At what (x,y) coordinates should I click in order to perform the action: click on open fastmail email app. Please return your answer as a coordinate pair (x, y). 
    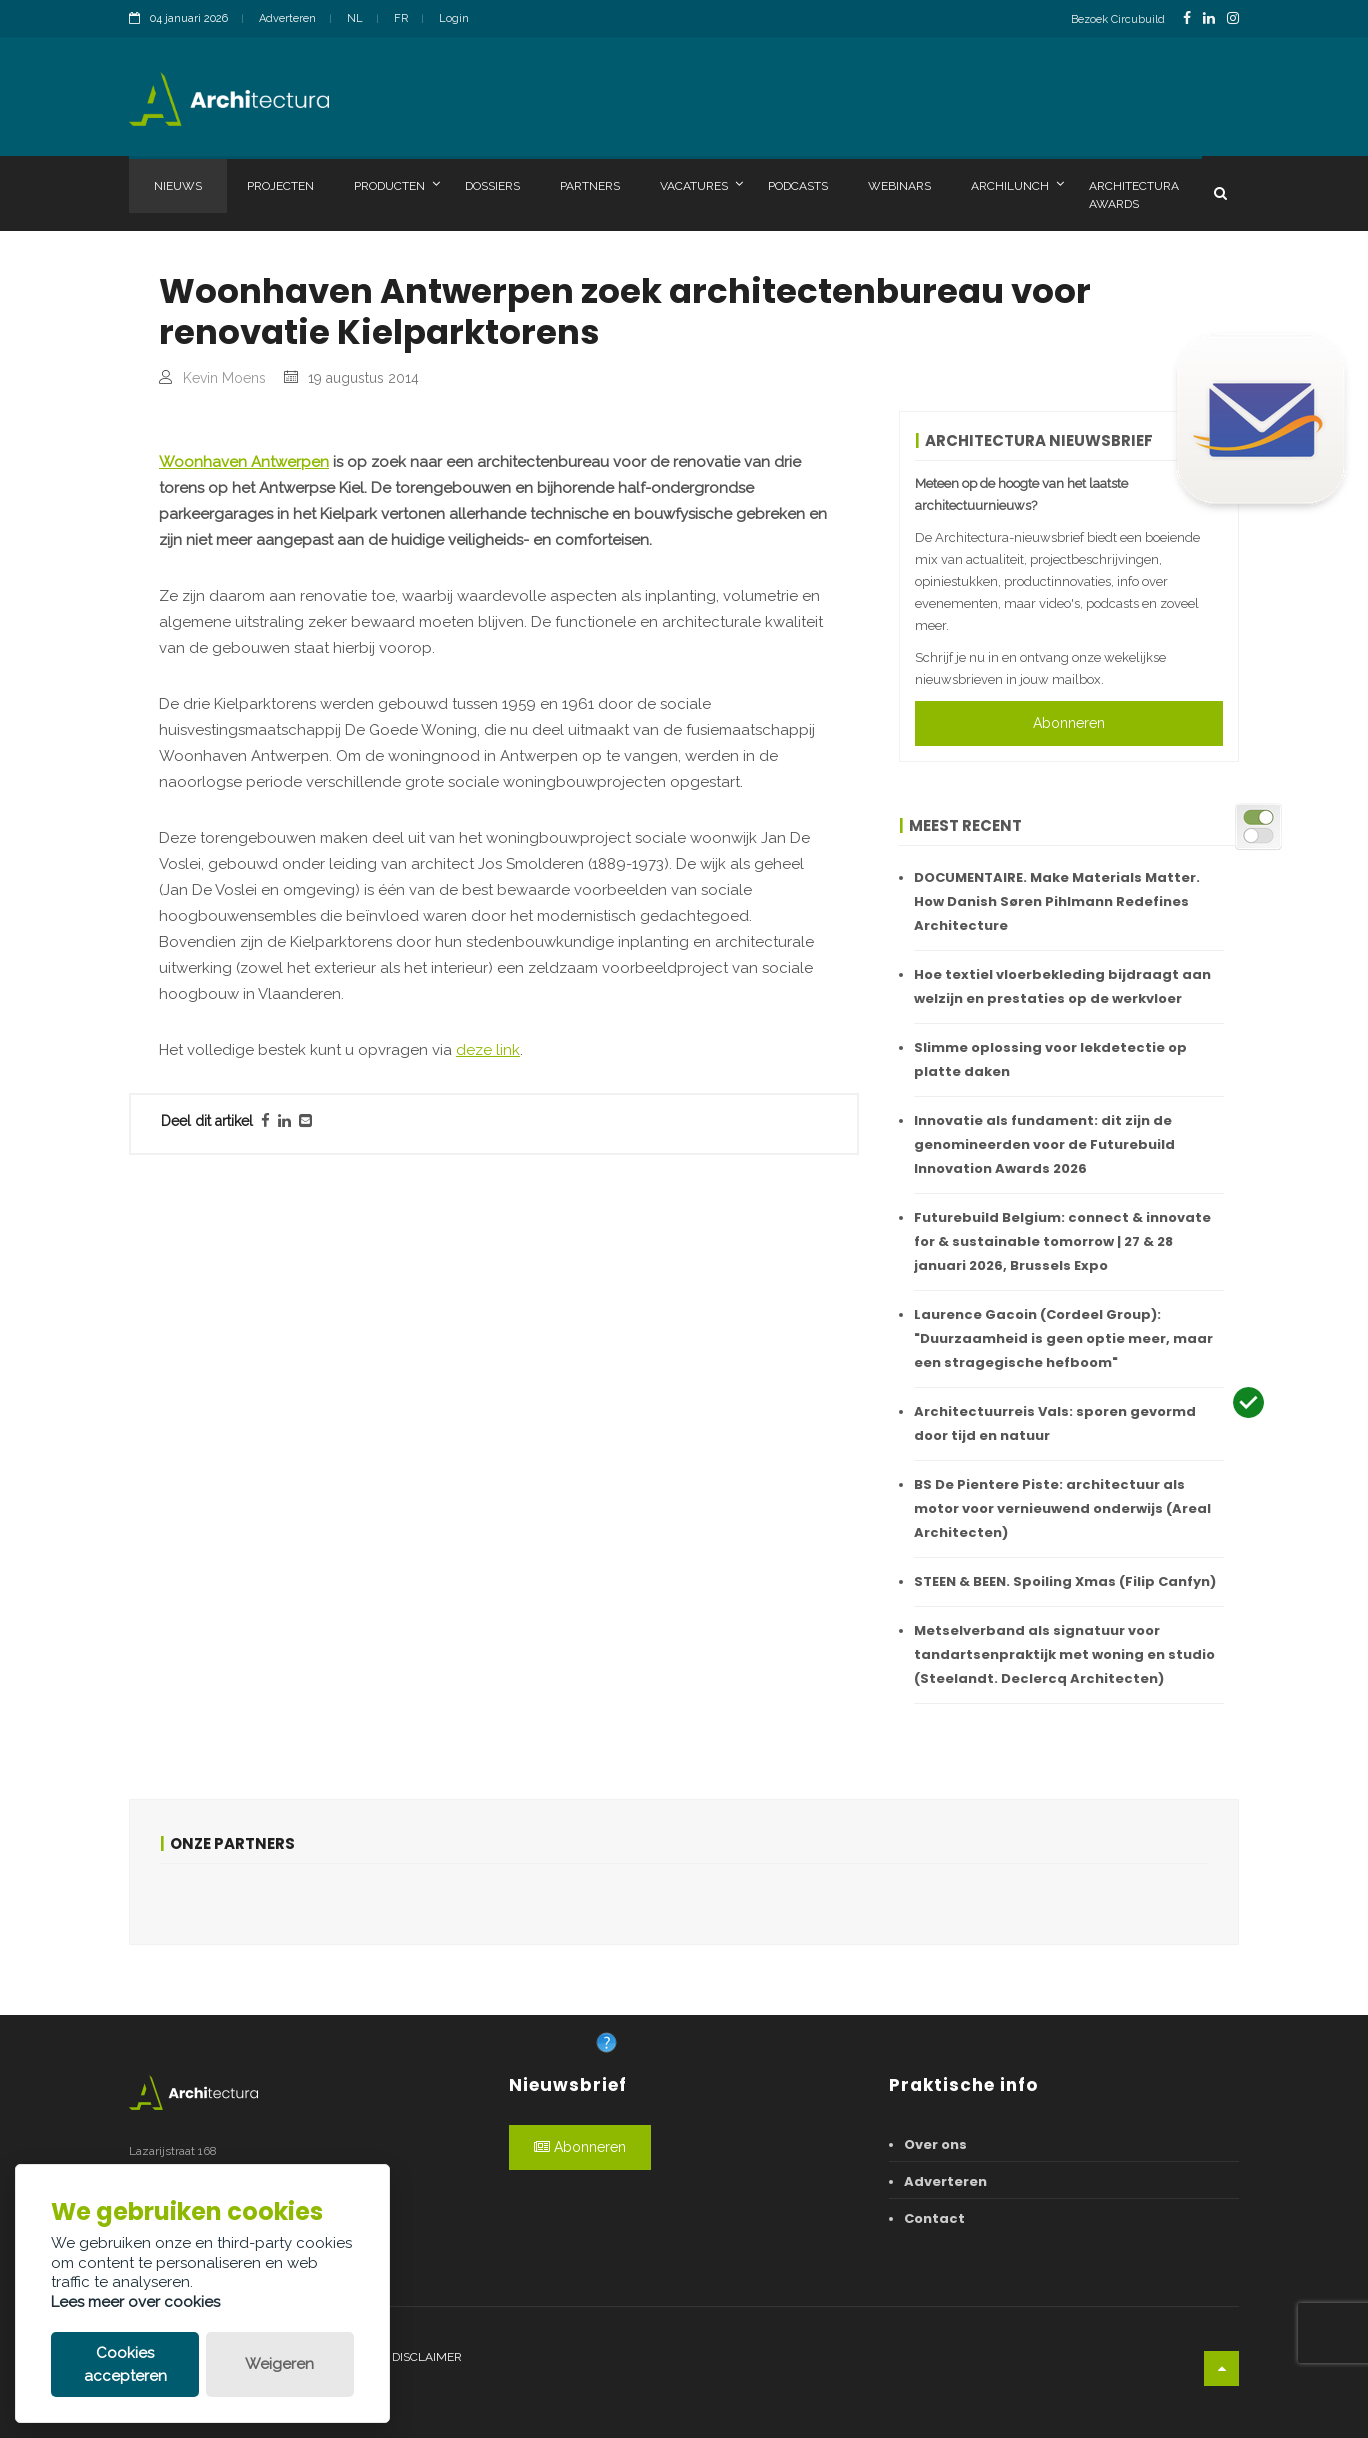
    Looking at the image, I should click on (1261, 420).